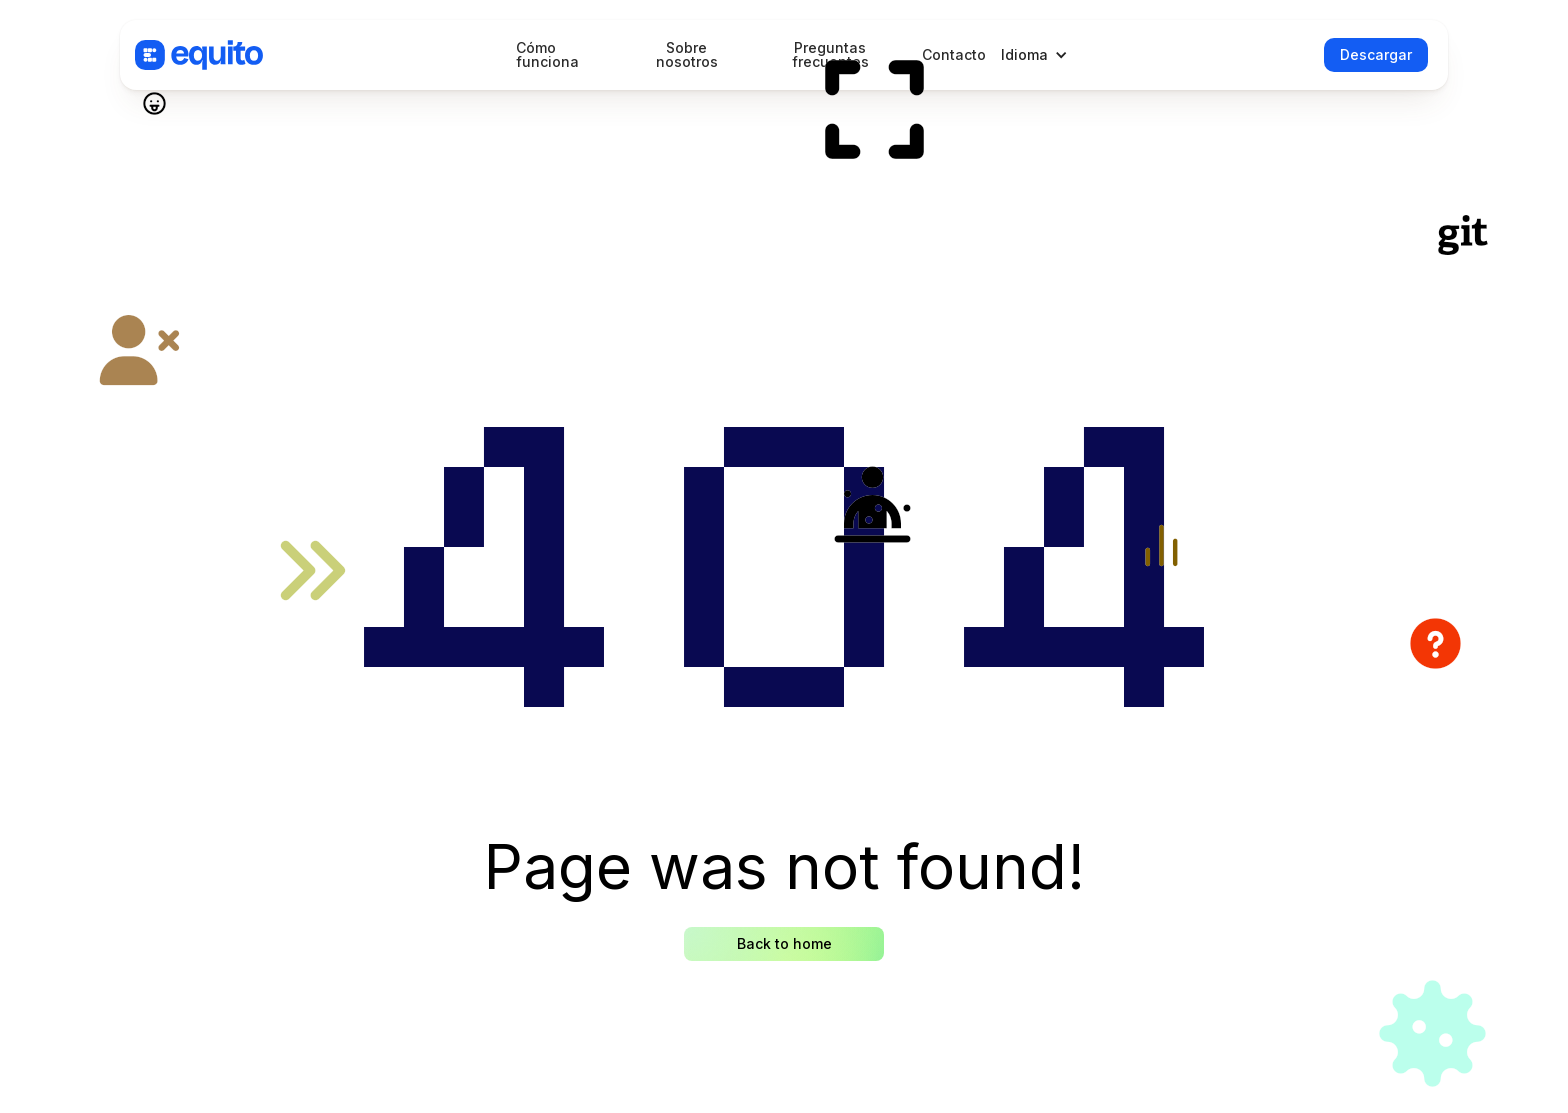 The width and height of the screenshot is (1568, 1113). What do you see at coordinates (154, 103) in the screenshot?
I see `add a playful or silly reaction` at bounding box center [154, 103].